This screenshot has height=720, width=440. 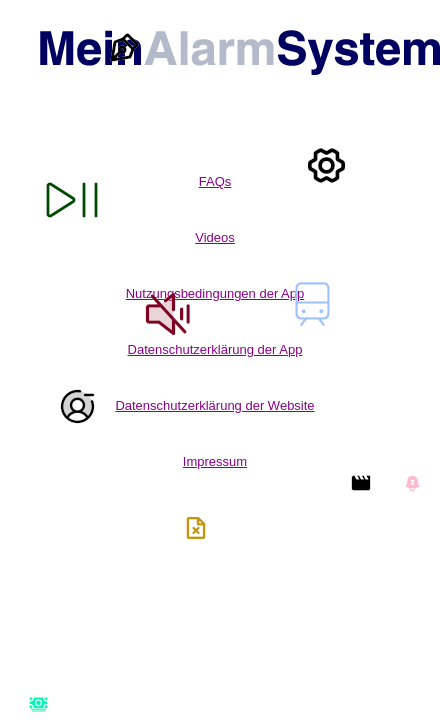 What do you see at coordinates (312, 302) in the screenshot?
I see `access train or rail transit options` at bounding box center [312, 302].